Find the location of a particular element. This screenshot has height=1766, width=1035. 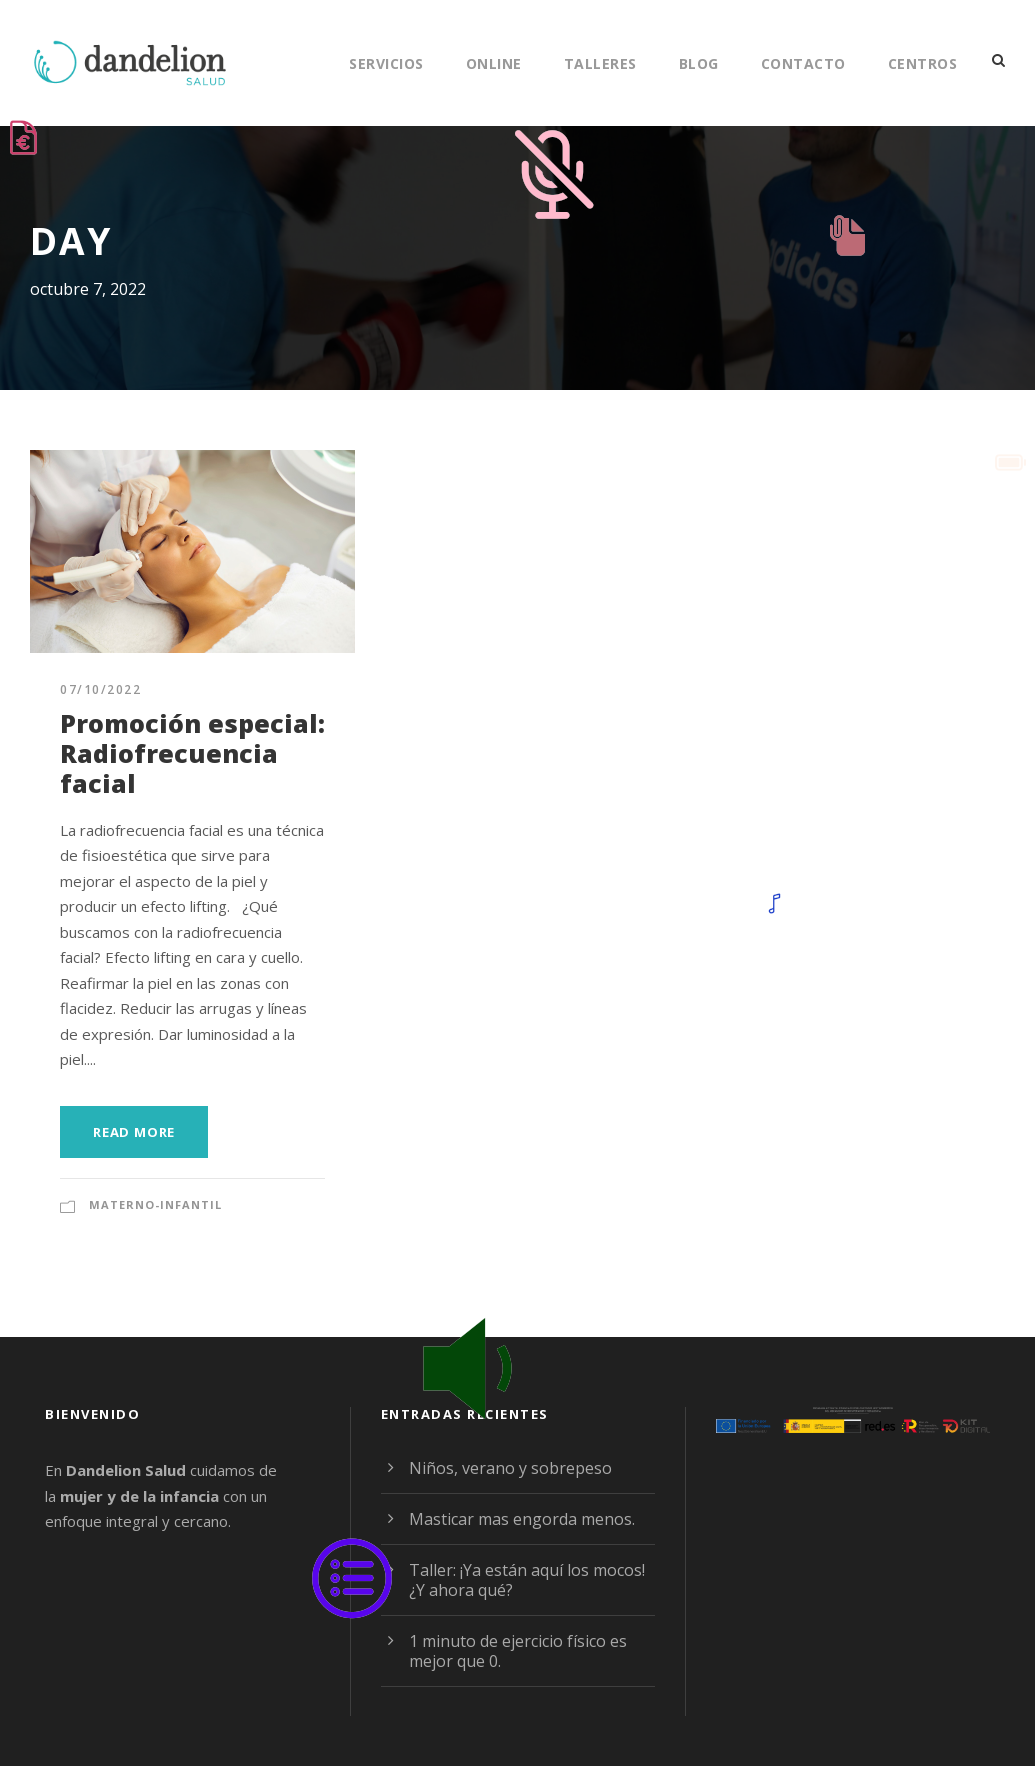

play or access music is located at coordinates (774, 903).